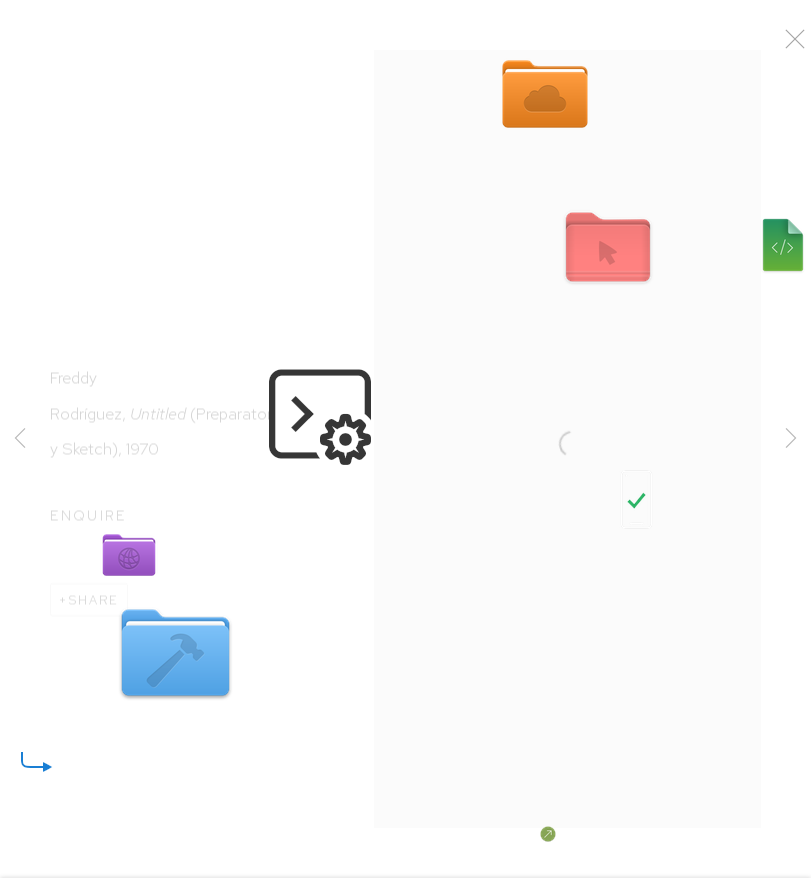 The height and width of the screenshot is (878, 811). What do you see at coordinates (636, 499) in the screenshot?
I see `smartphone successfully connected` at bounding box center [636, 499].